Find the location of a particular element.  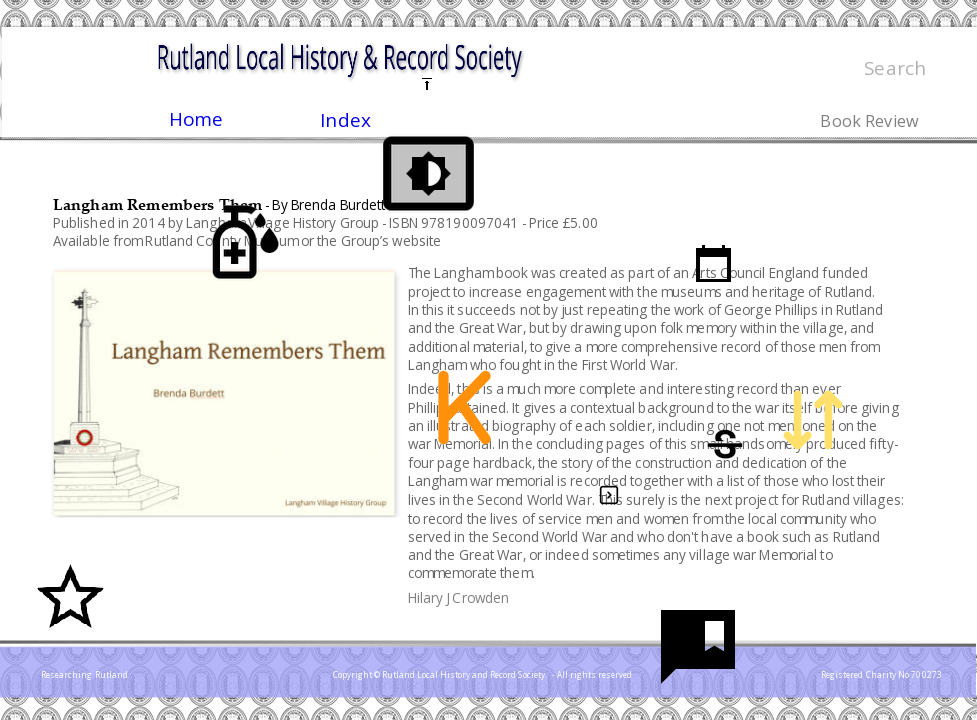

align content to top is located at coordinates (427, 84).